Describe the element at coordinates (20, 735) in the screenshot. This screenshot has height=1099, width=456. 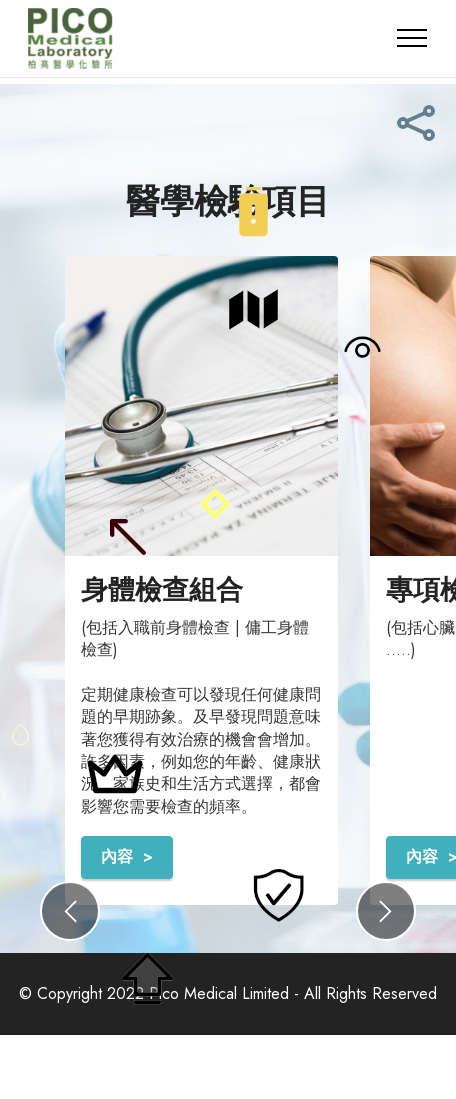
I see `indicates water or liquid content` at that location.